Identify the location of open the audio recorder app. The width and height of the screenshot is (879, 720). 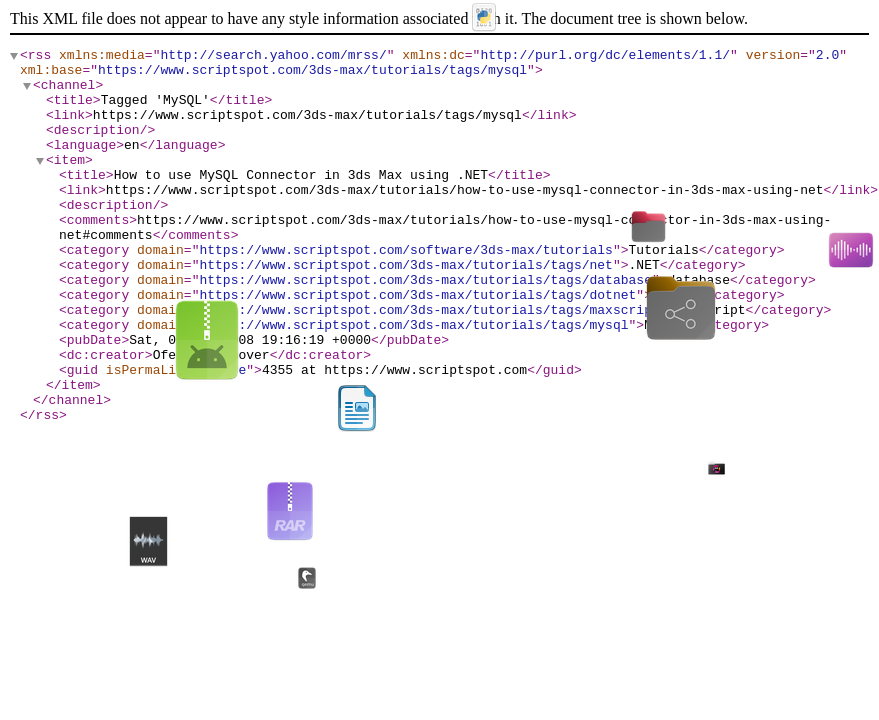
(851, 250).